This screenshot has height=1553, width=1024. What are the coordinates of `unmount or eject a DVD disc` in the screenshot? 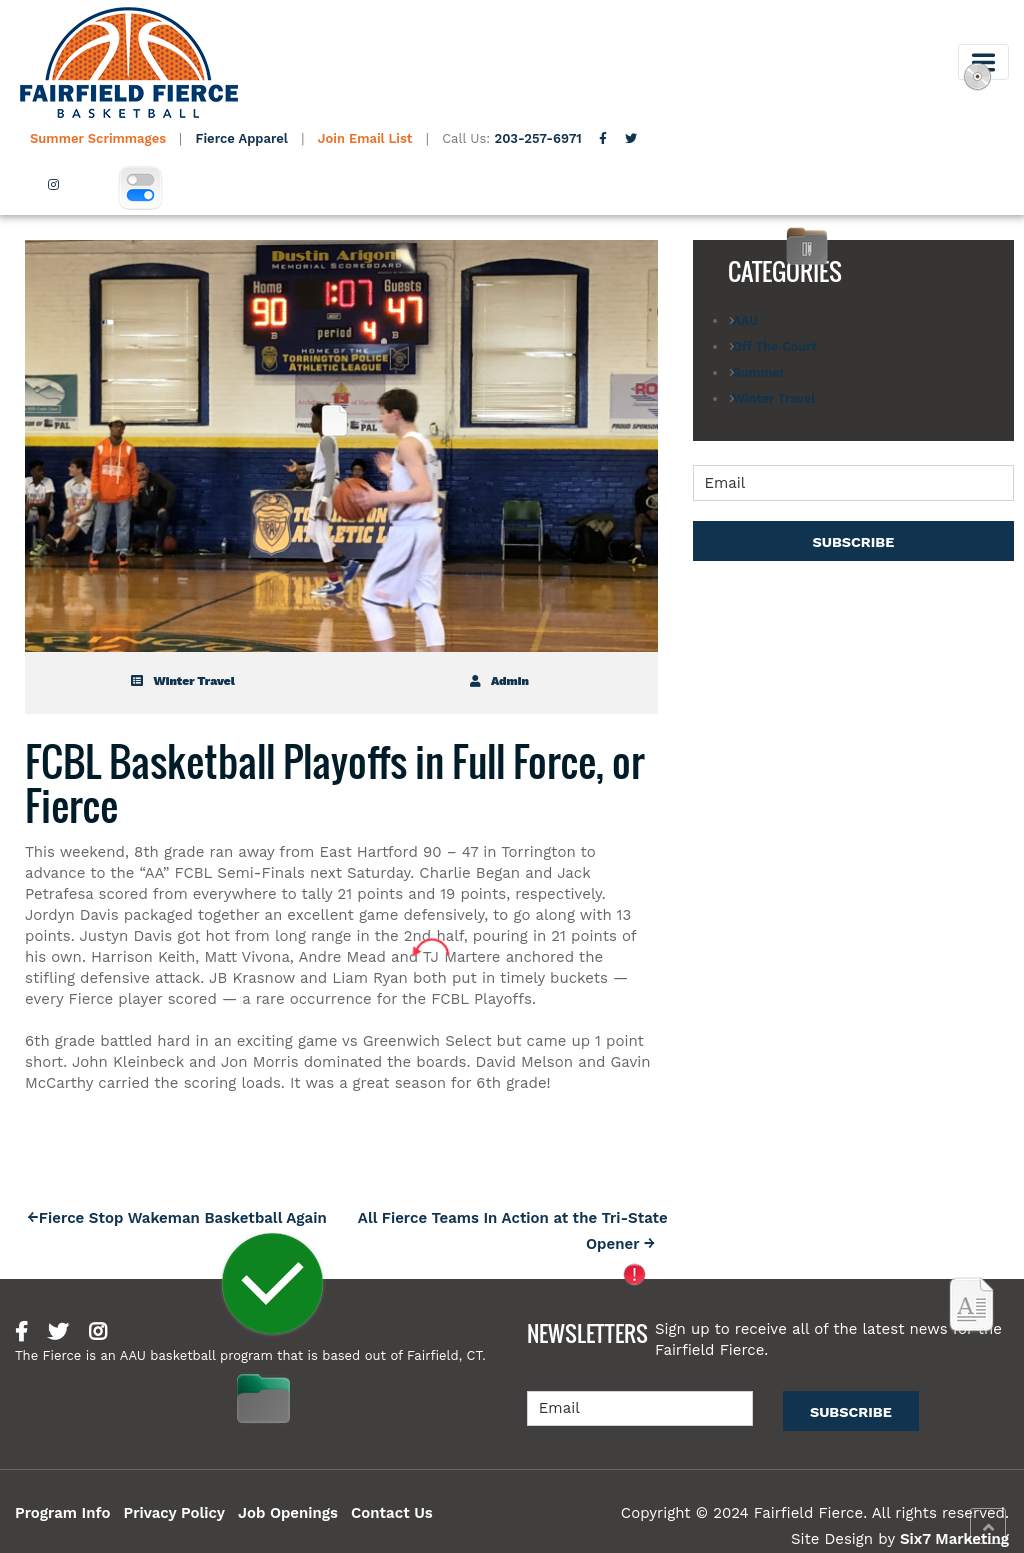 It's located at (977, 76).